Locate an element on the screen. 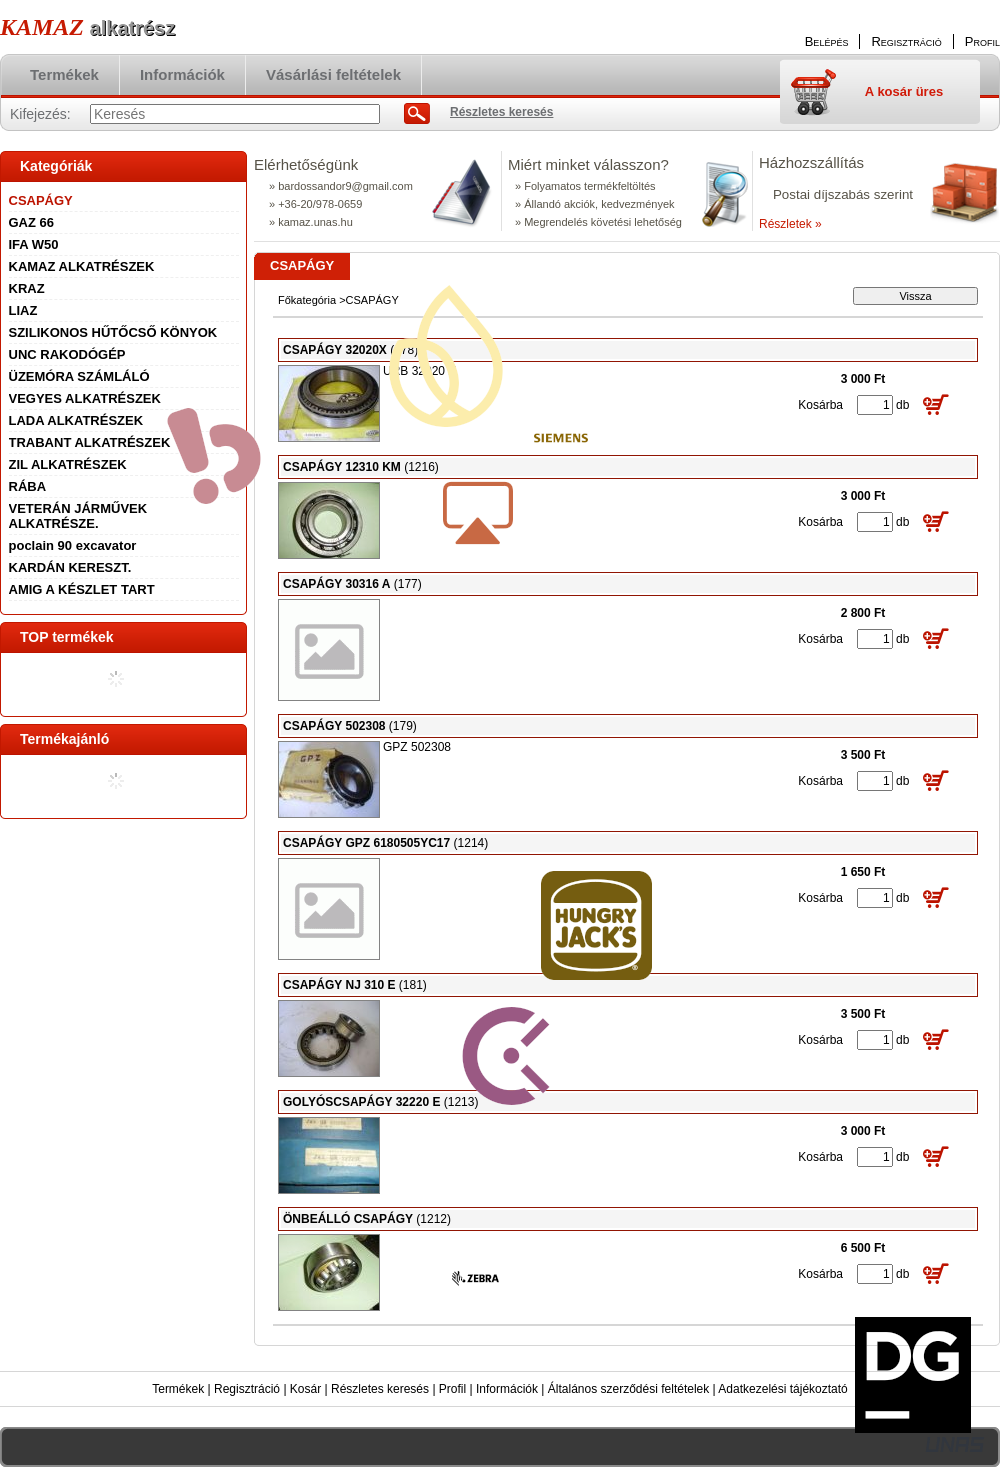  stream video content to an Apple TV or compatible device is located at coordinates (478, 513).